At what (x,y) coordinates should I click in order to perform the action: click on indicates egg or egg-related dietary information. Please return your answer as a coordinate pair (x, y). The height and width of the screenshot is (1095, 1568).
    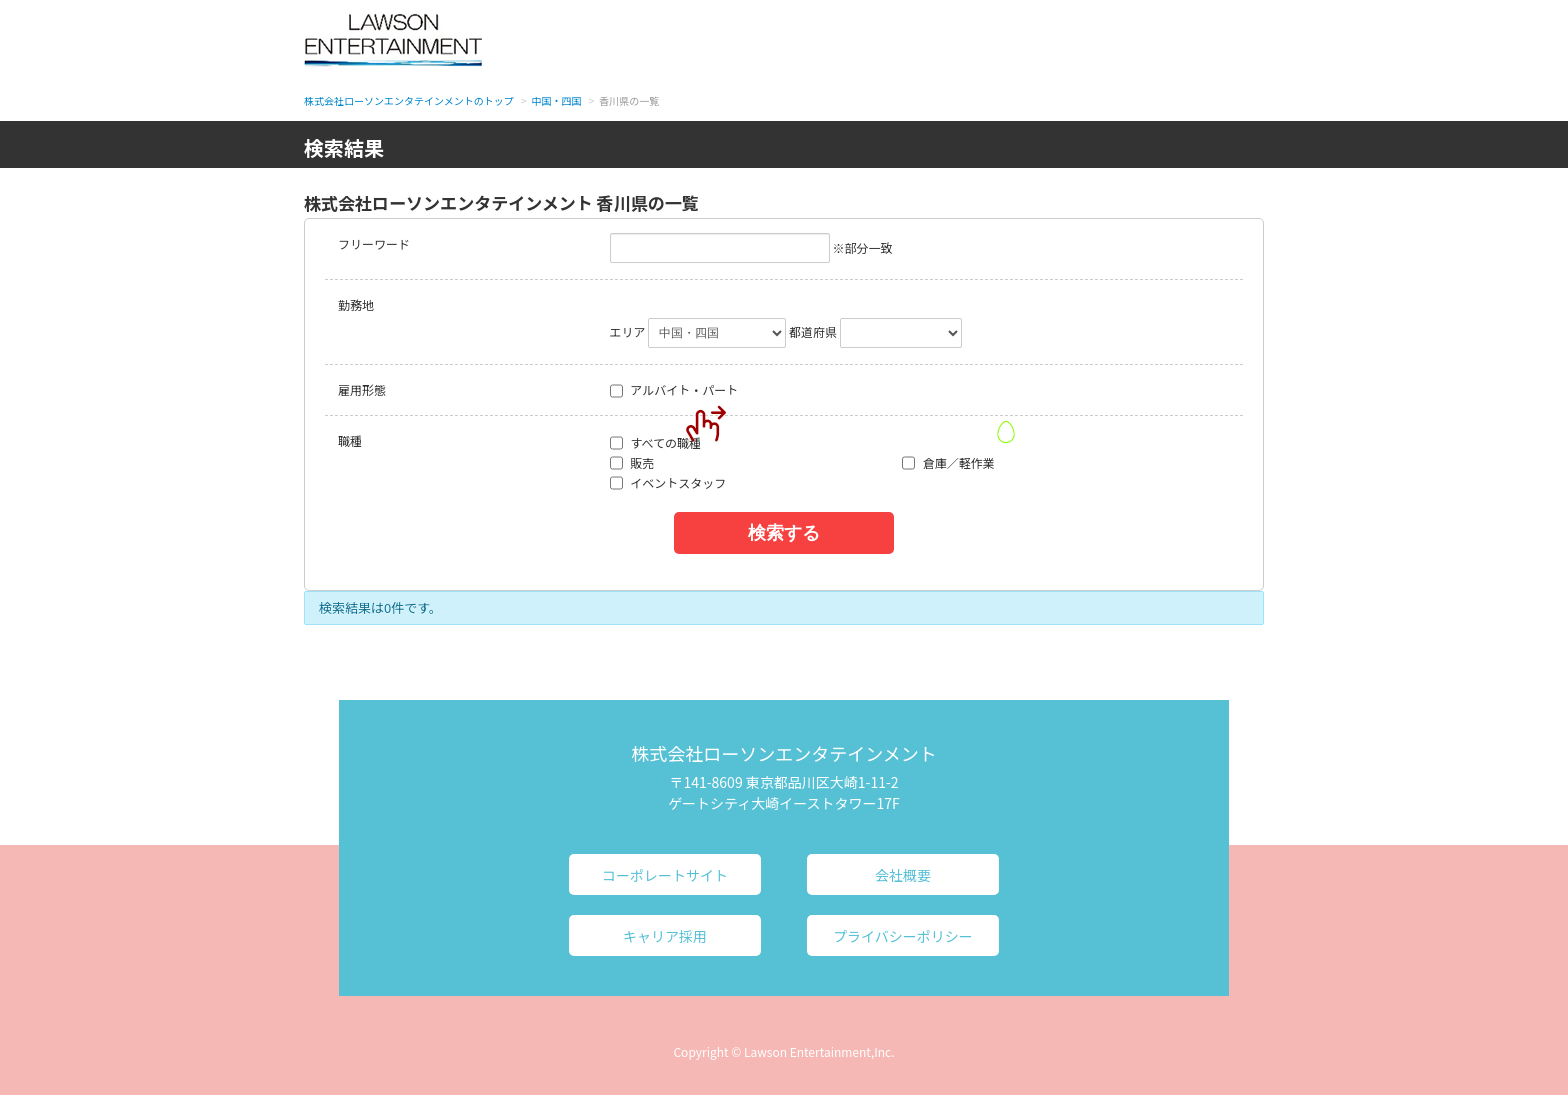
    Looking at the image, I should click on (1006, 432).